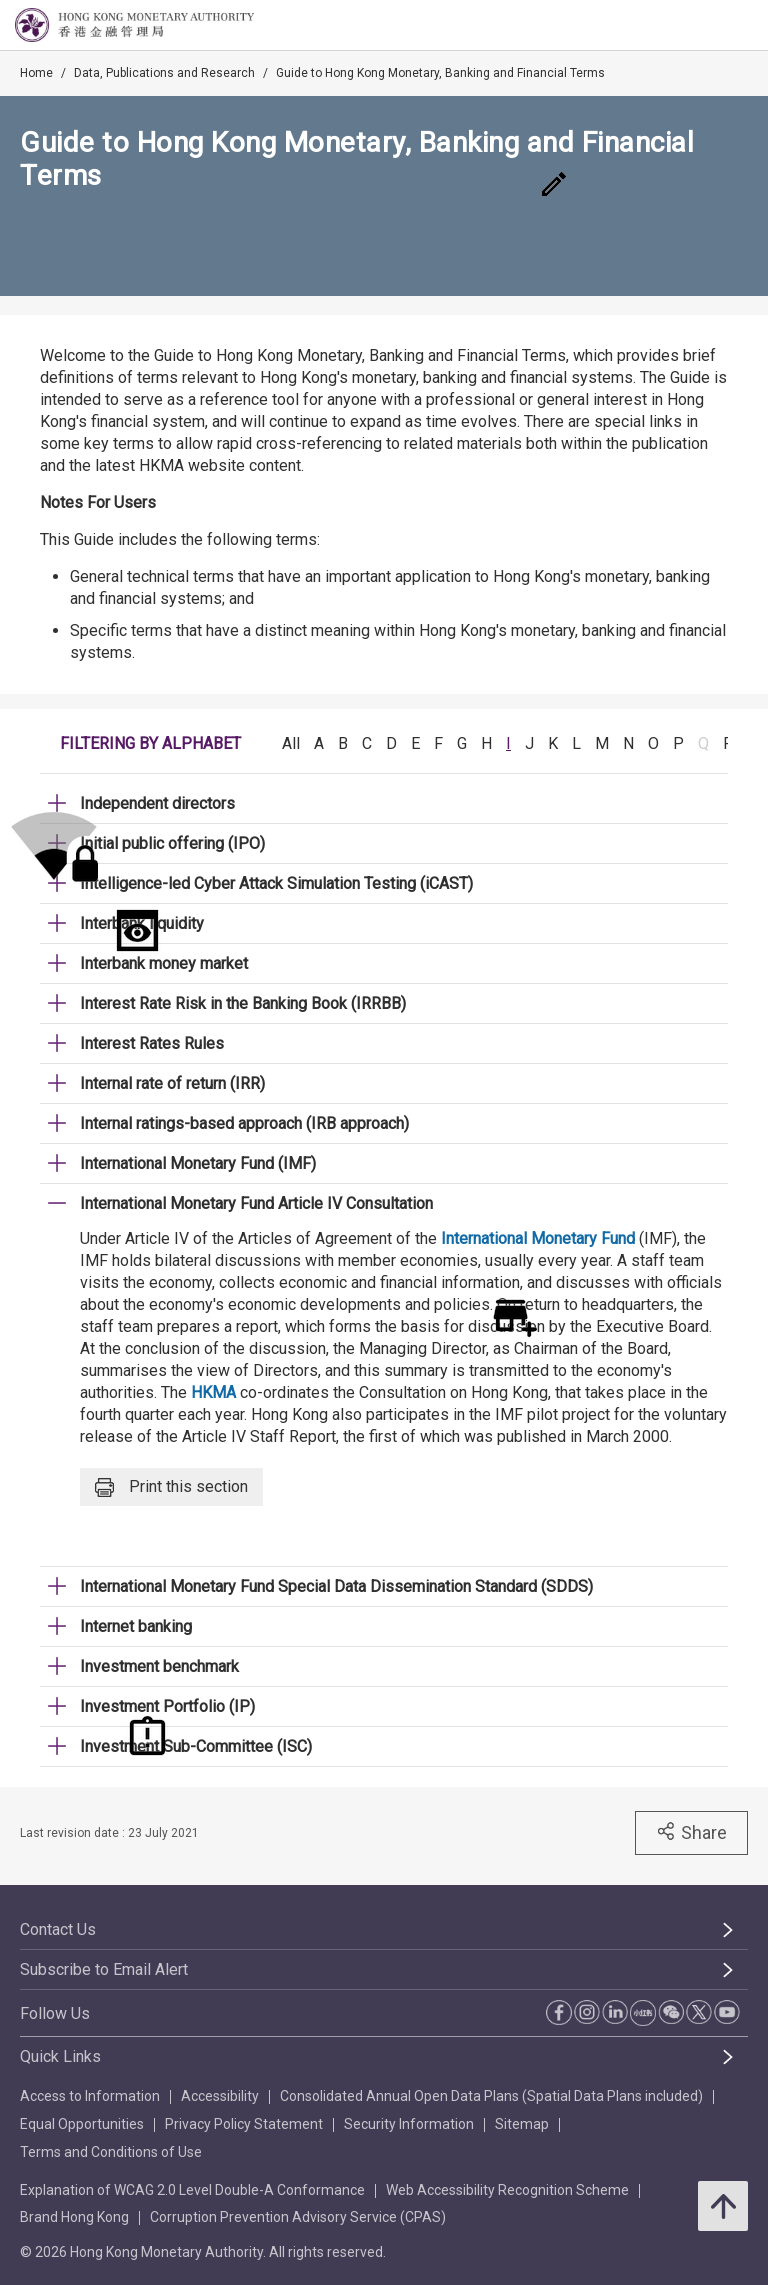 Image resolution: width=768 pixels, height=2285 pixels. Describe the element at coordinates (554, 184) in the screenshot. I see `edit or modify content` at that location.